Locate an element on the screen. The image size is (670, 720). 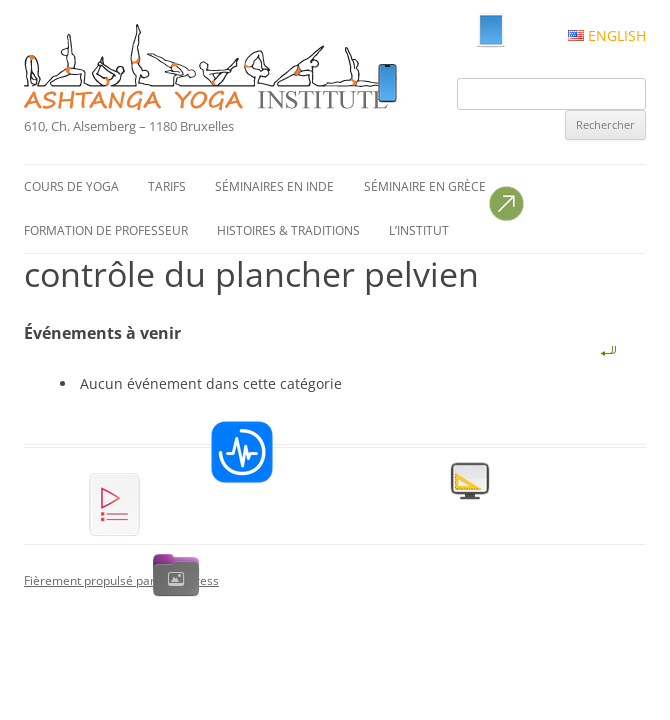
iPad Pro device connected via wifi is located at coordinates (491, 30).